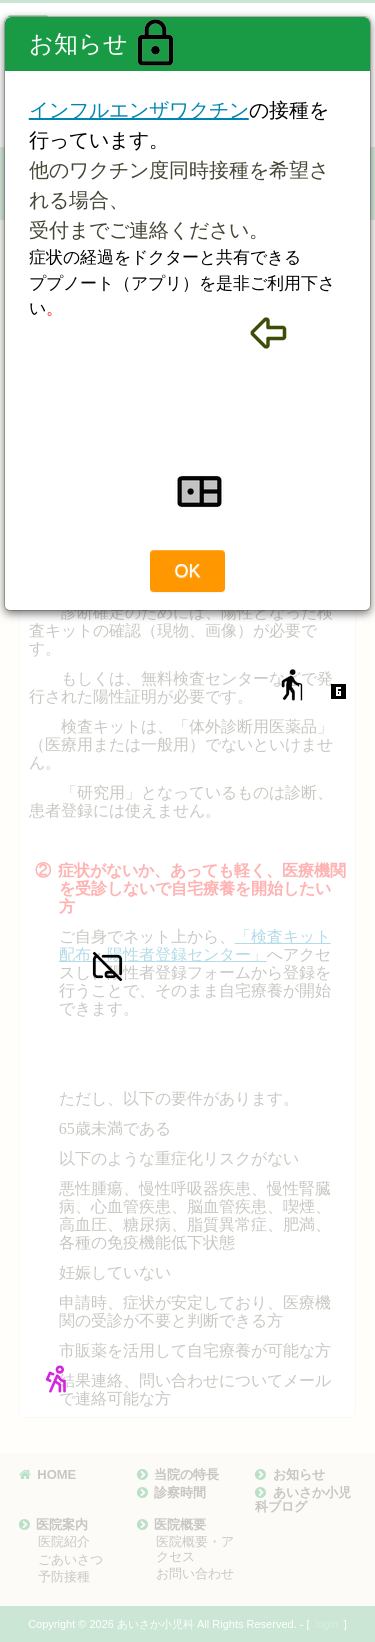 This screenshot has height=1642, width=375. What do you see at coordinates (338, 691) in the screenshot?
I see `indicates step 6 in a multi-step process` at bounding box center [338, 691].